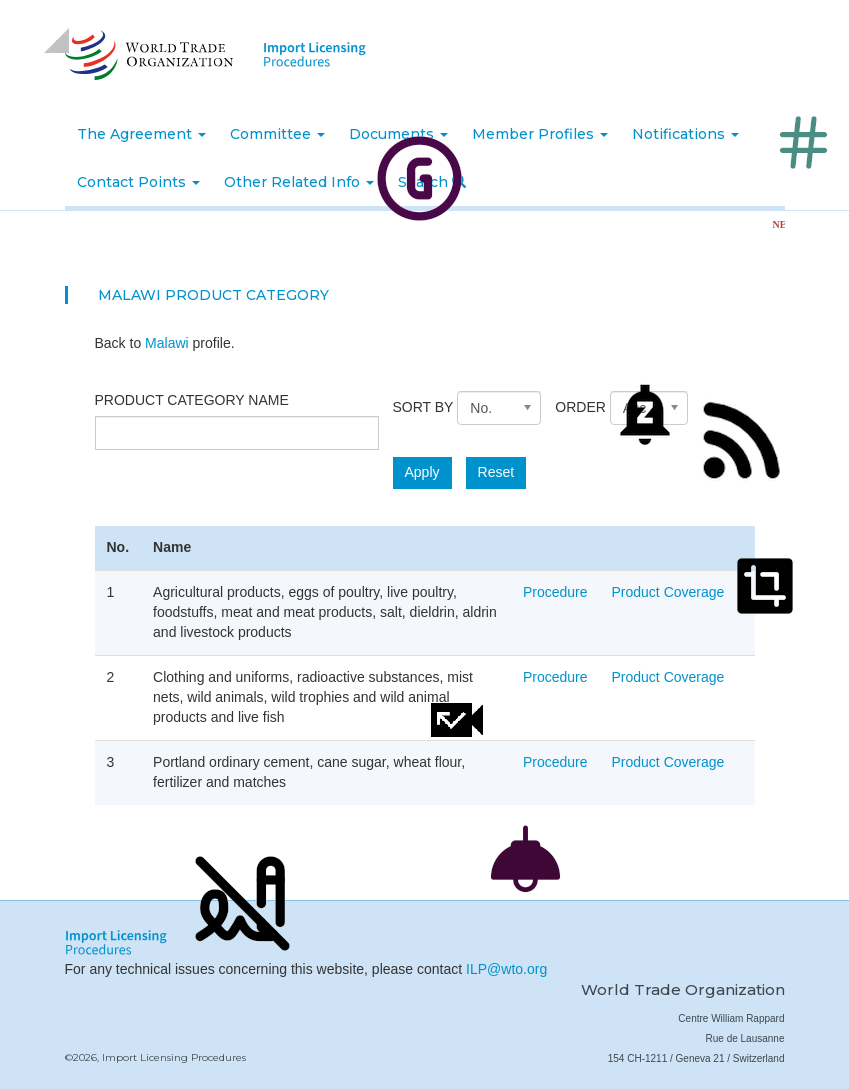 This screenshot has width=849, height=1089. Describe the element at coordinates (56, 40) in the screenshot. I see `indicates no cellular signal` at that location.